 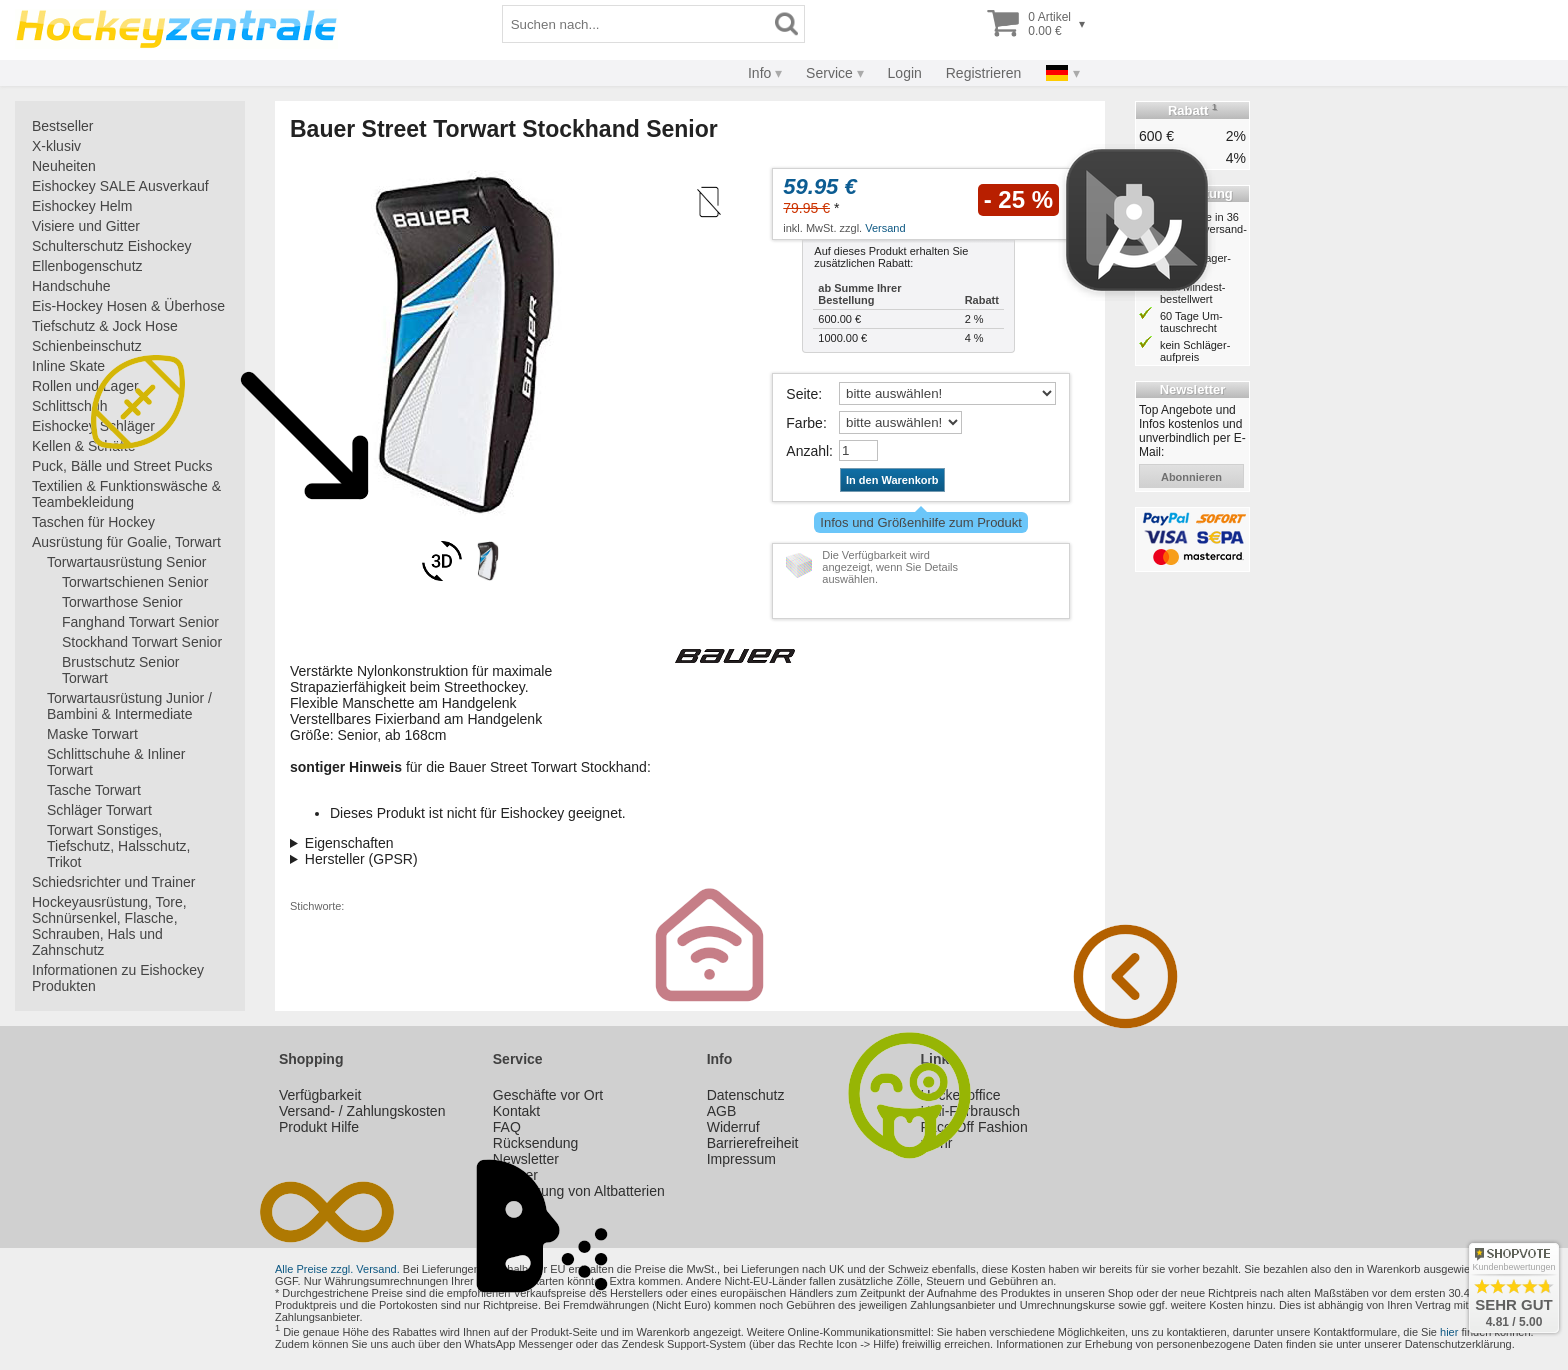 What do you see at coordinates (909, 1093) in the screenshot?
I see `add a playful or silly reaction to a message` at bounding box center [909, 1093].